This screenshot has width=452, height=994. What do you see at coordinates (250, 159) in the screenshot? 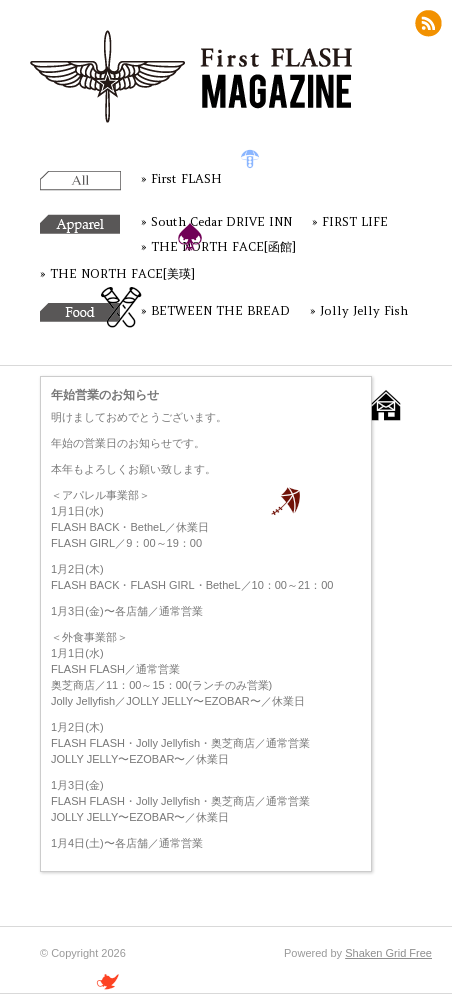
I see `game item or power-up mushroom` at bounding box center [250, 159].